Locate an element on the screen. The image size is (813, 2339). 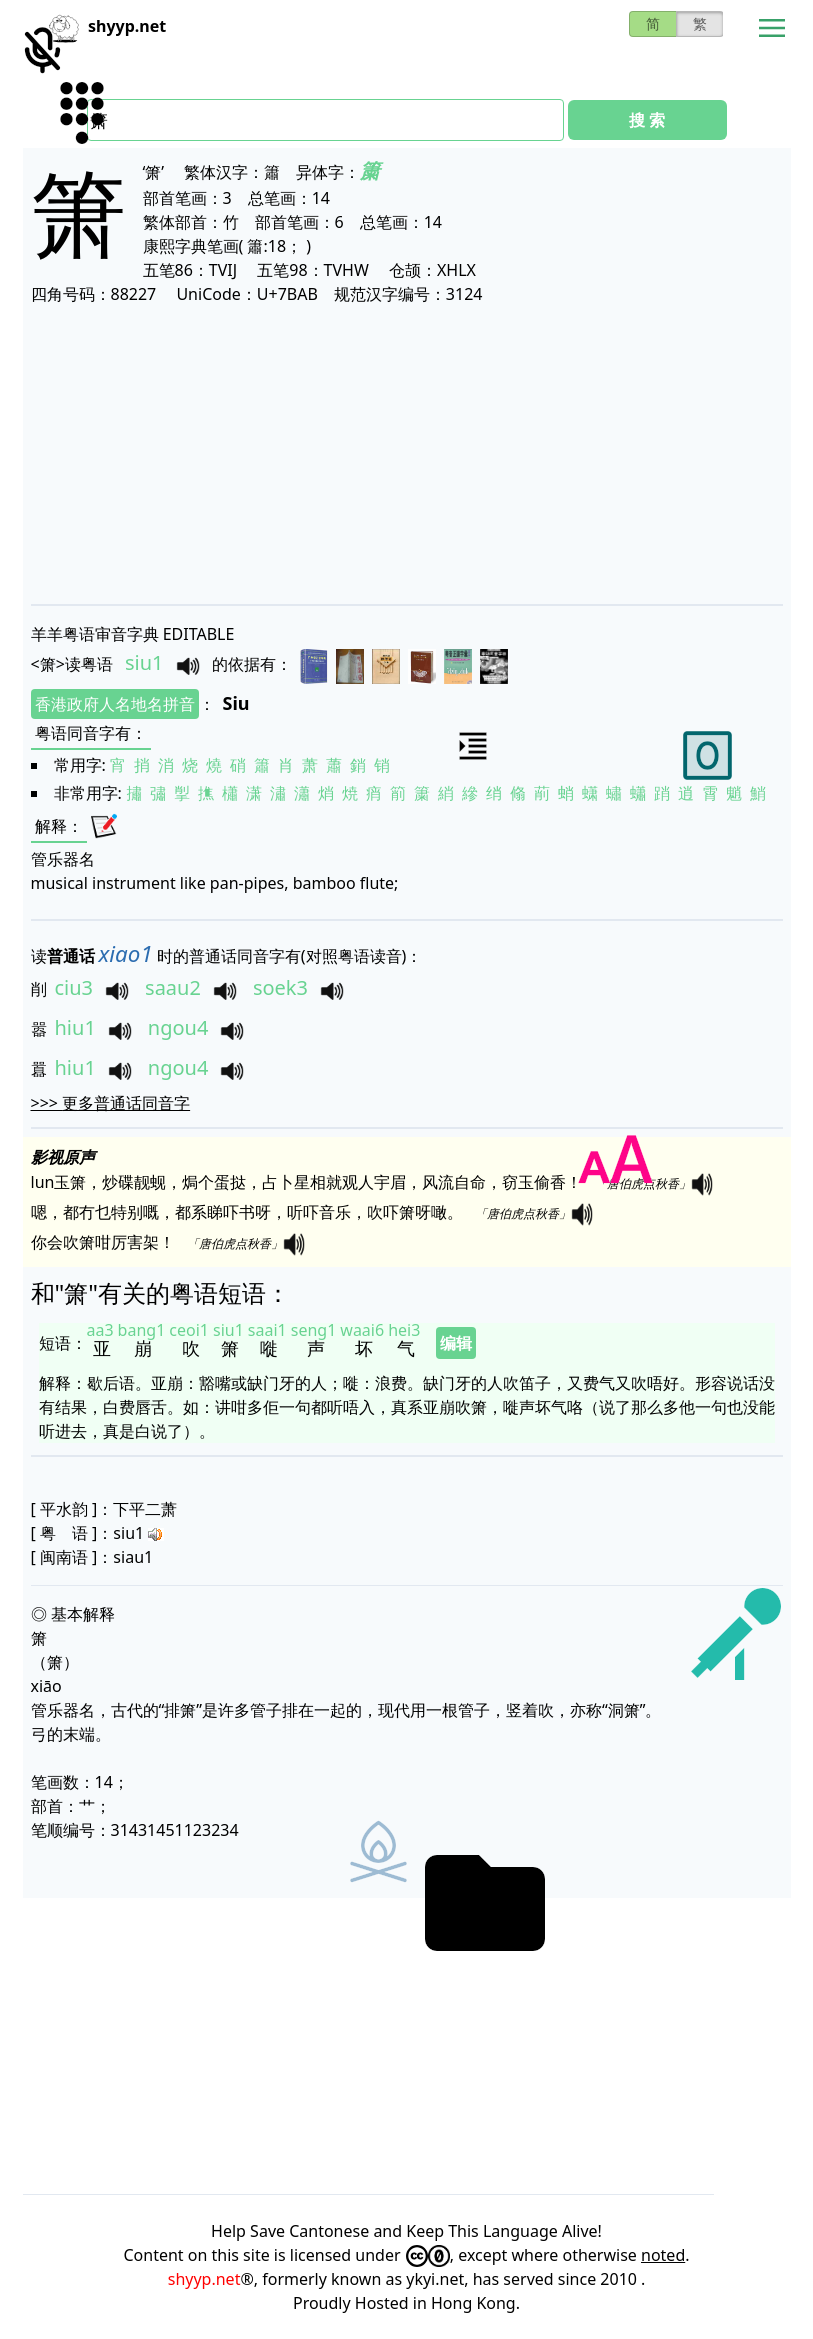
increase text indentation is located at coordinates (473, 746).